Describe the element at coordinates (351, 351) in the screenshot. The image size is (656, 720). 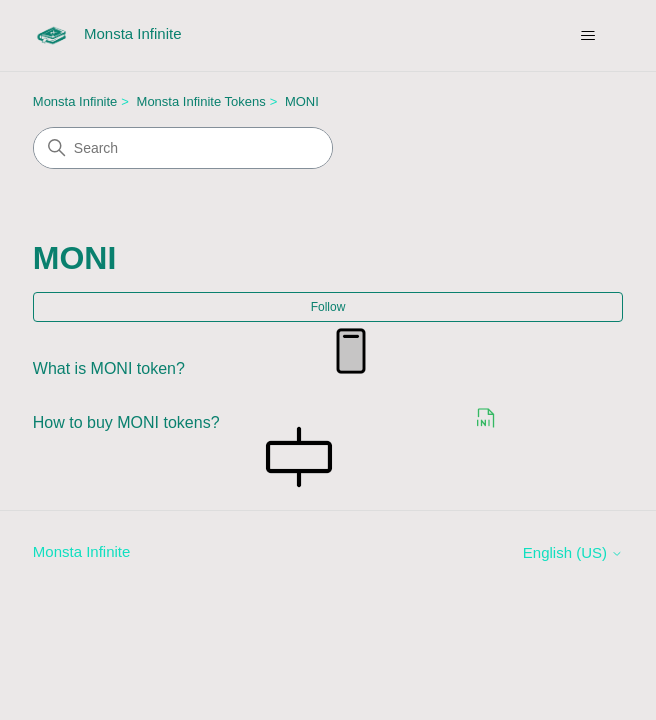
I see `mobile device with speaker enabled` at that location.